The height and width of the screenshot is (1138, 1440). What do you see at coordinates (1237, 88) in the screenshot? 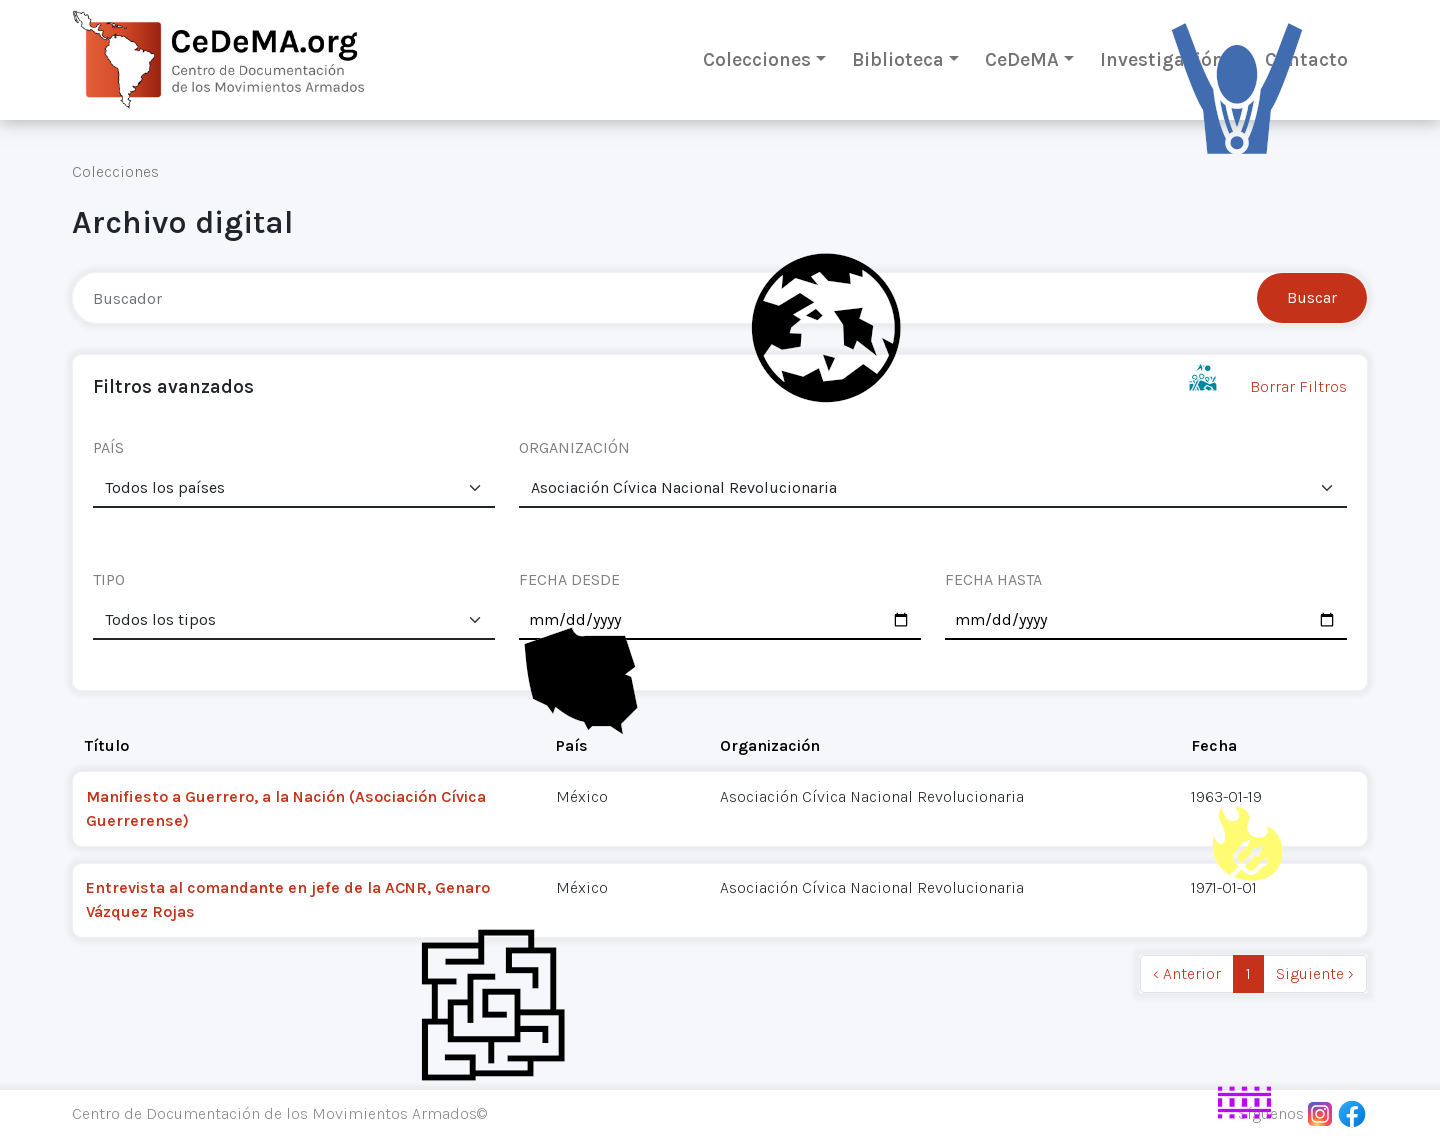
I see `indicates a winner or top performer` at bounding box center [1237, 88].